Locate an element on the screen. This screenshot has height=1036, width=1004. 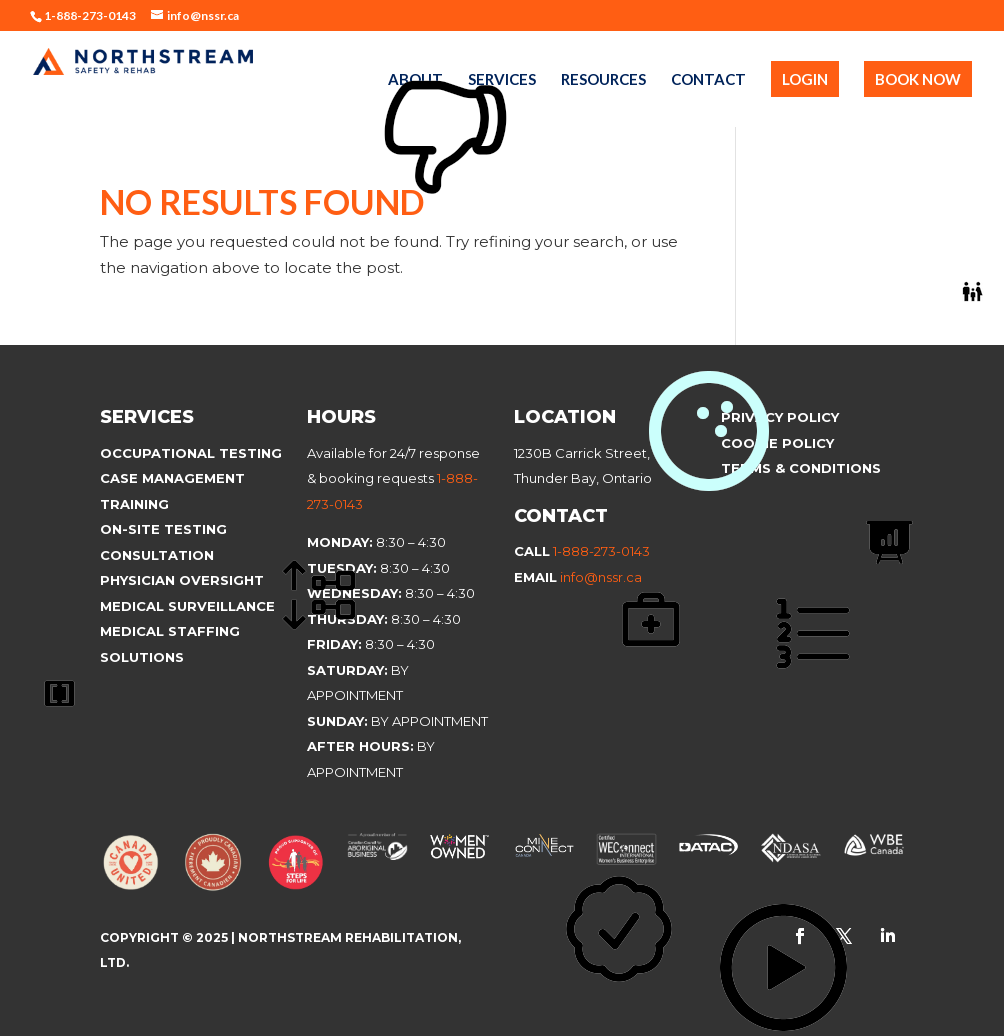
access bowling or sports-related features is located at coordinates (709, 431).